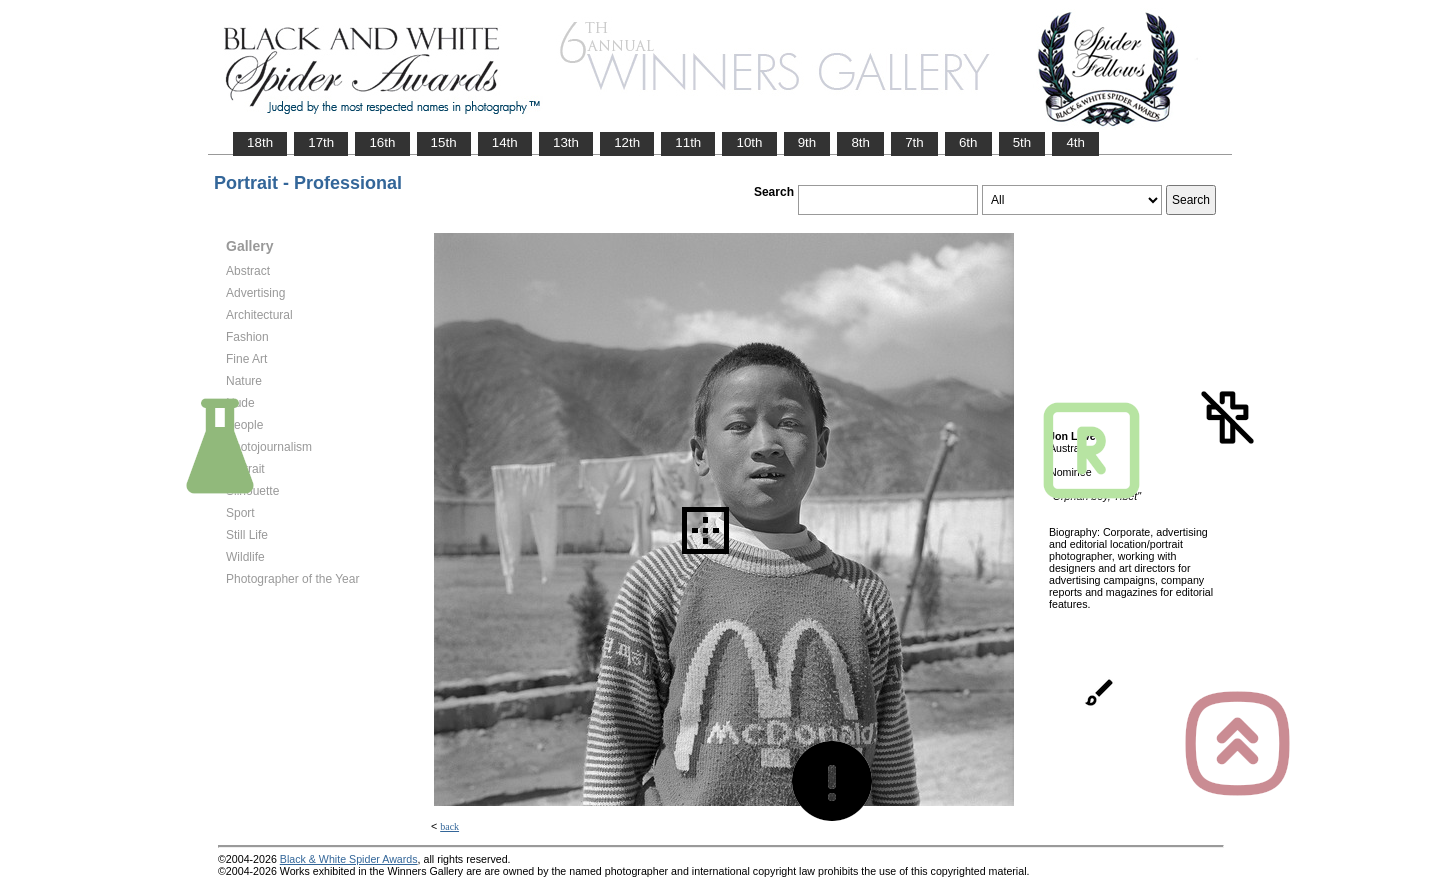 This screenshot has width=1440, height=887. Describe the element at coordinates (1091, 450) in the screenshot. I see `indicates a rating or review section` at that location.